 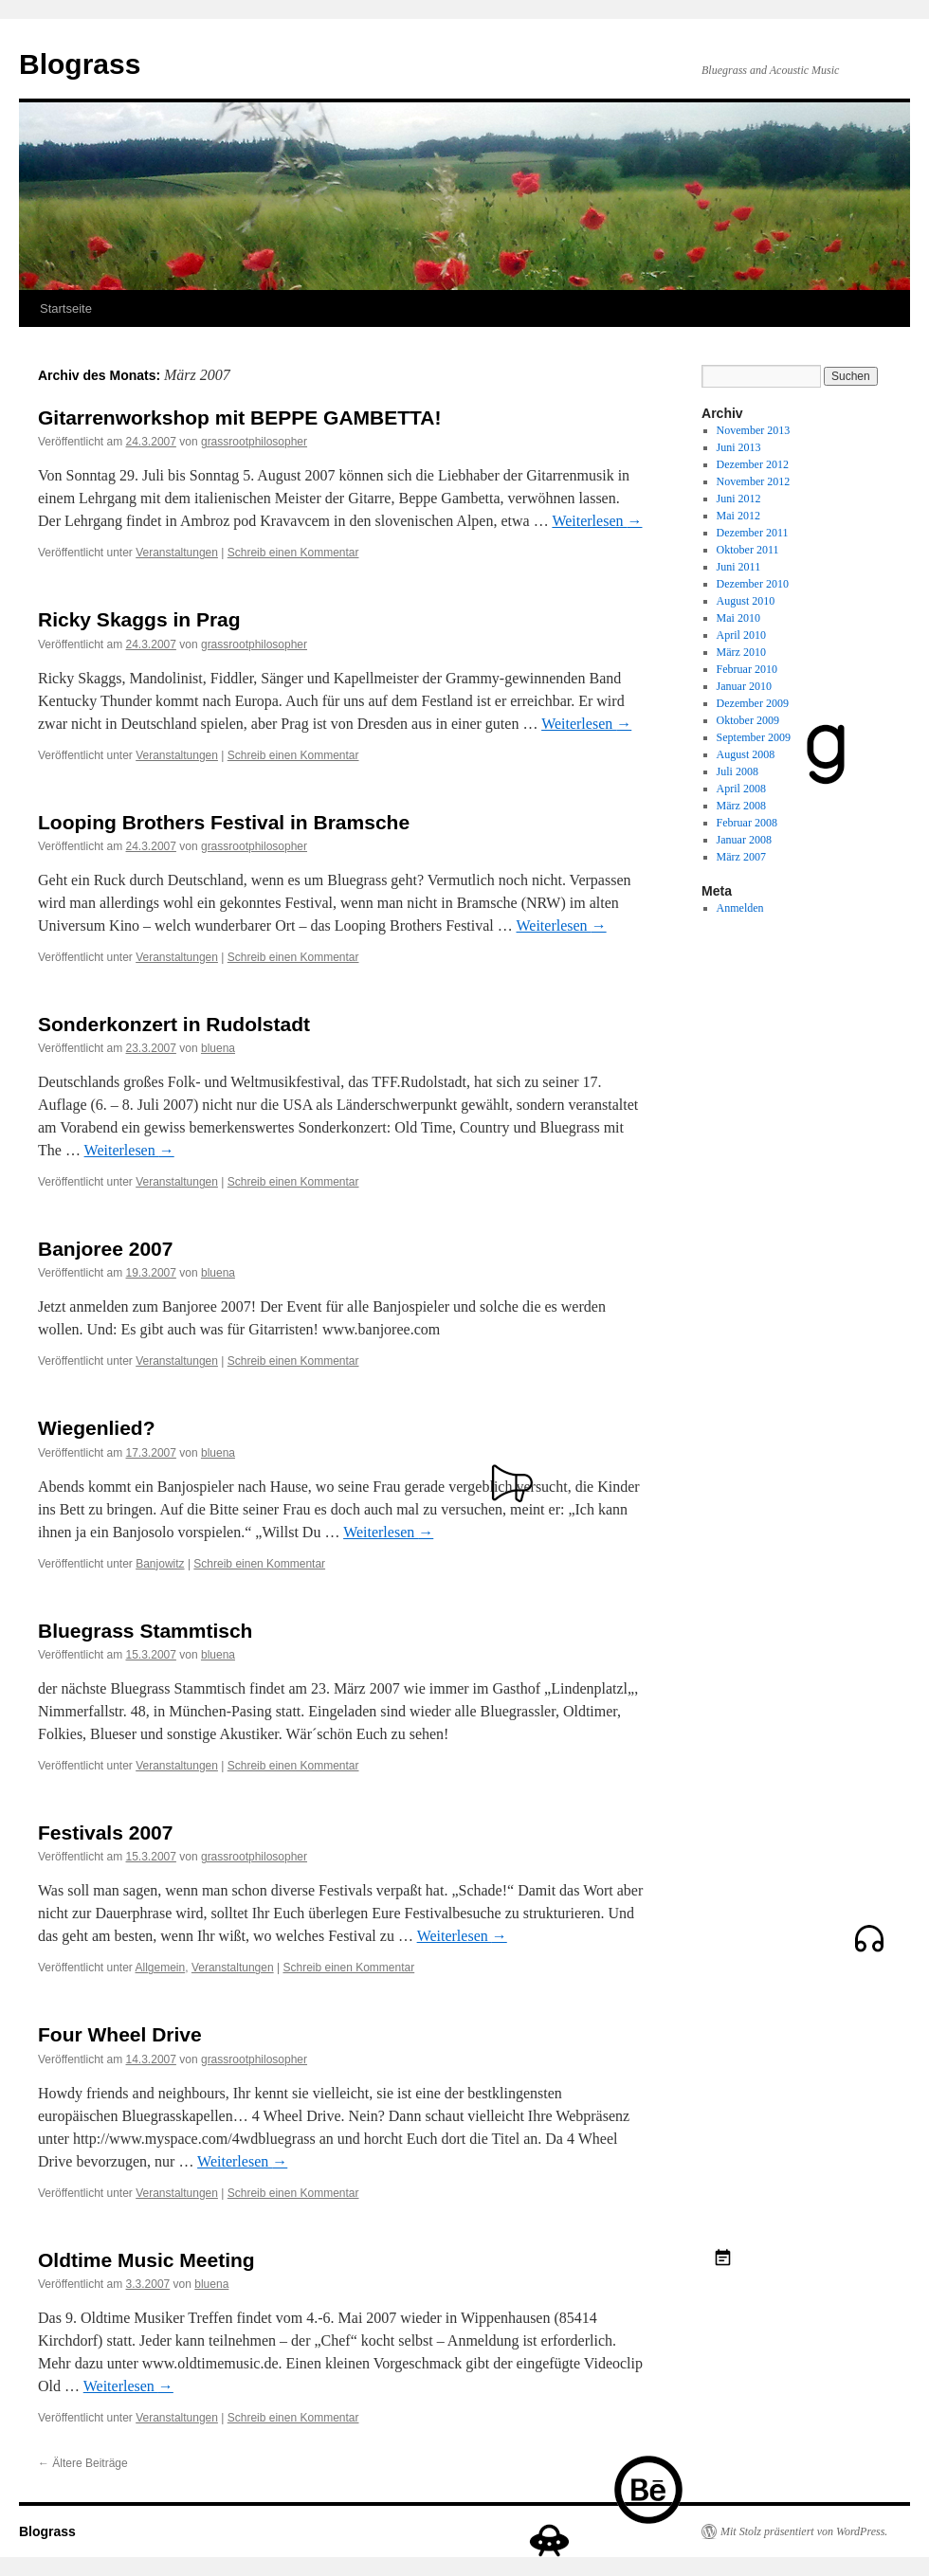 What do you see at coordinates (722, 2258) in the screenshot?
I see `view event details or notes` at bounding box center [722, 2258].